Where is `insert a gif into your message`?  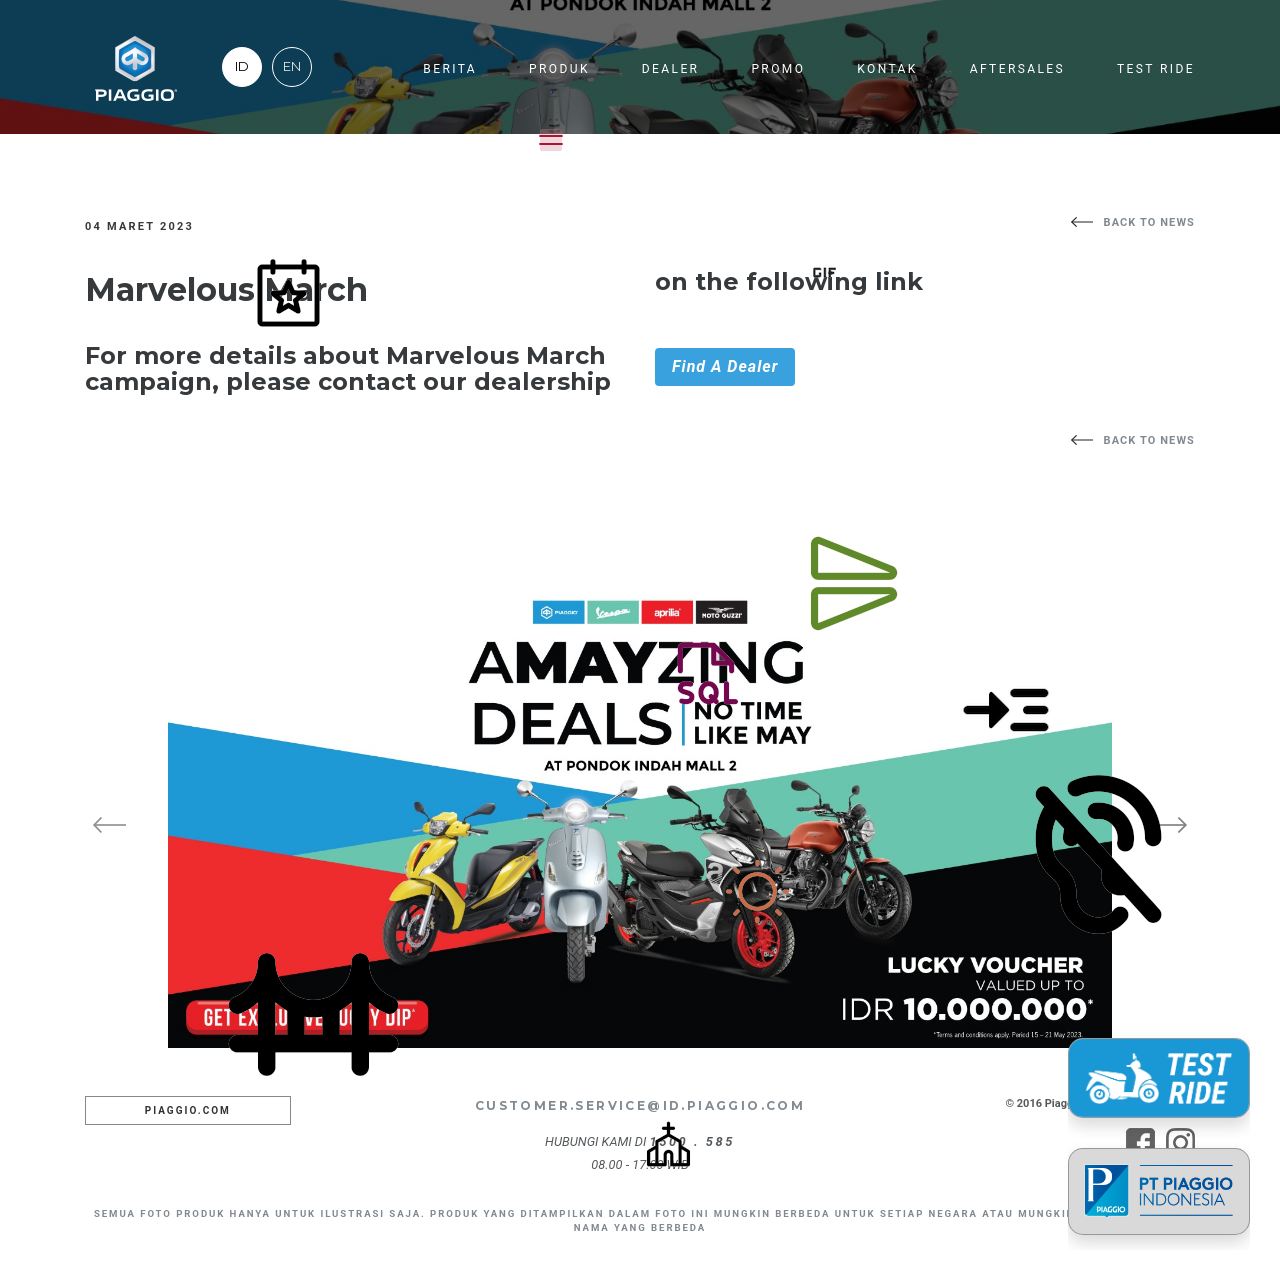
insert a gif into your message is located at coordinates (824, 272).